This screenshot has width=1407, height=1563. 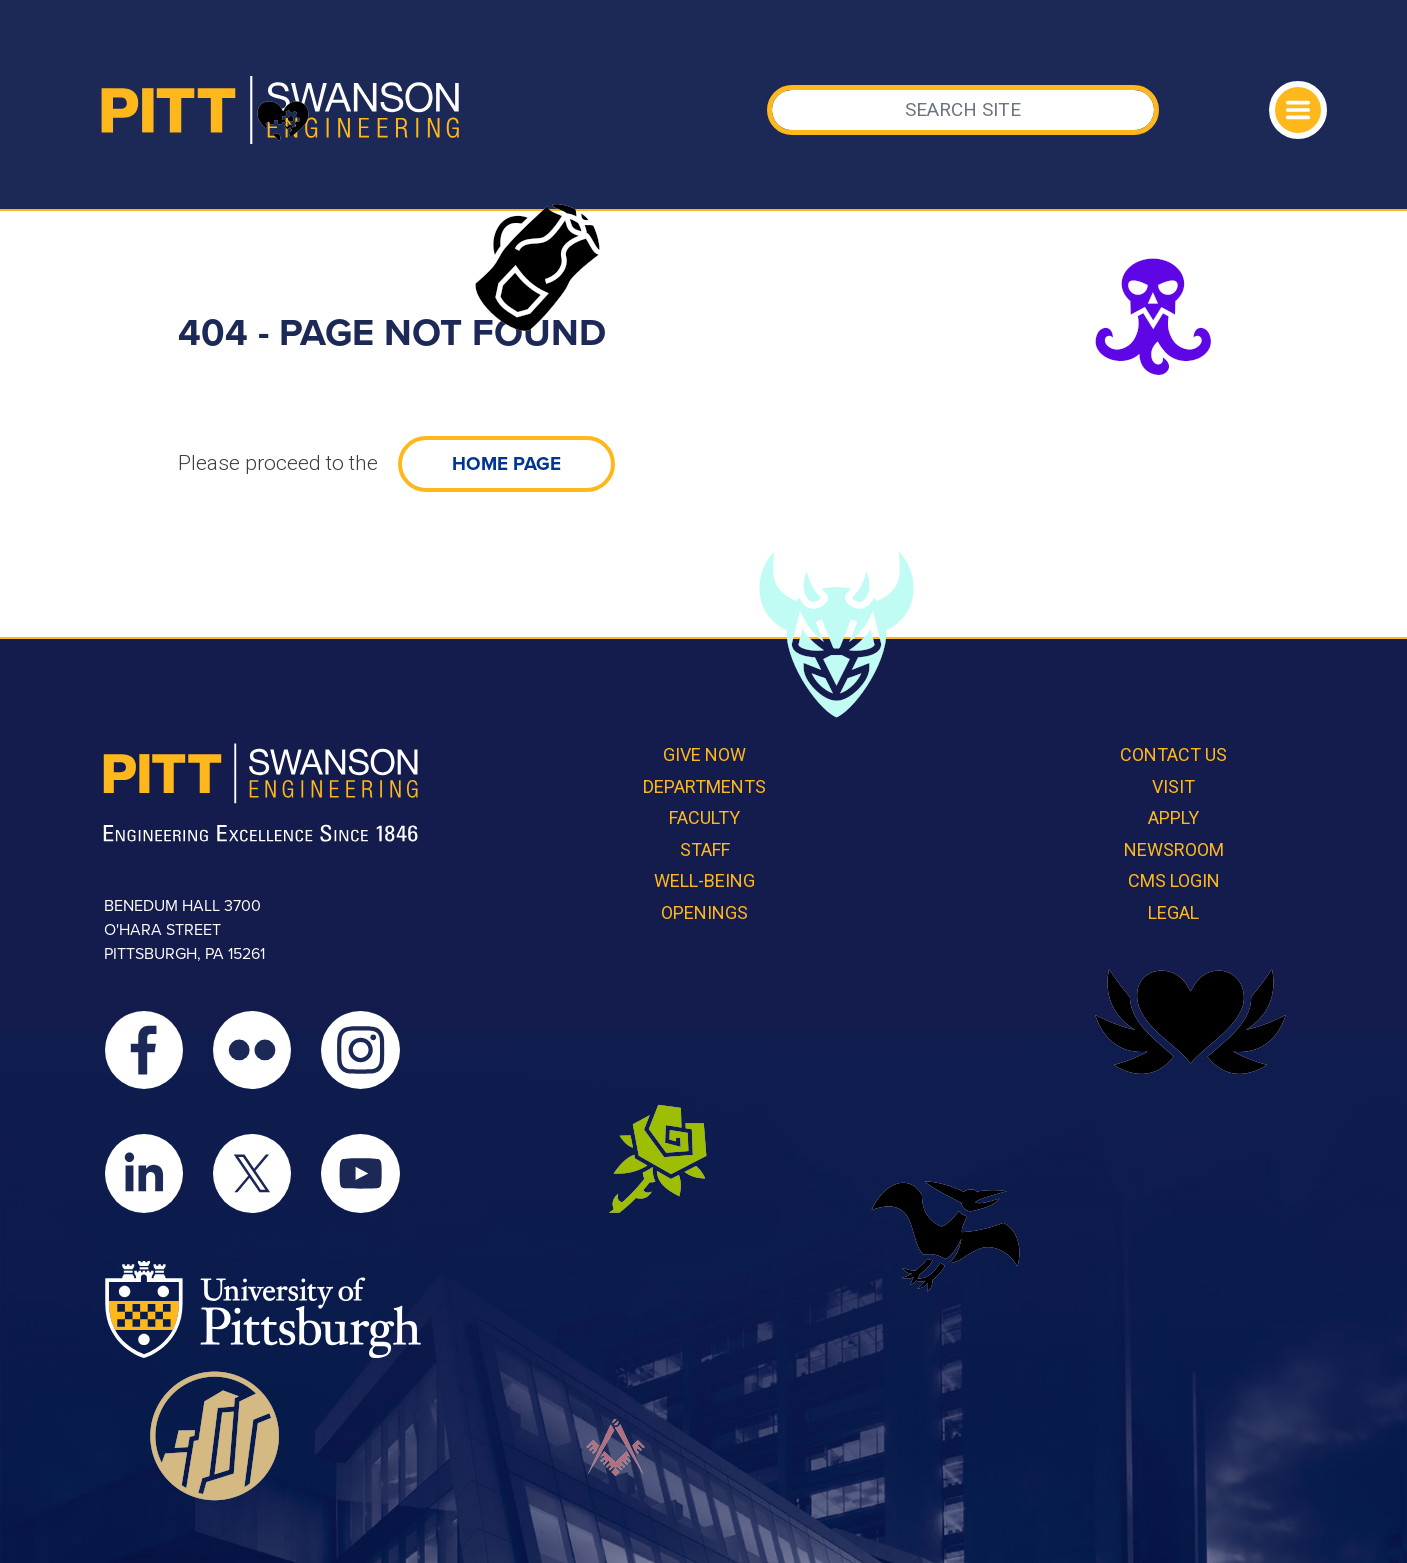 I want to click on select cthulhu or eldritch horror faction, so click(x=1153, y=317).